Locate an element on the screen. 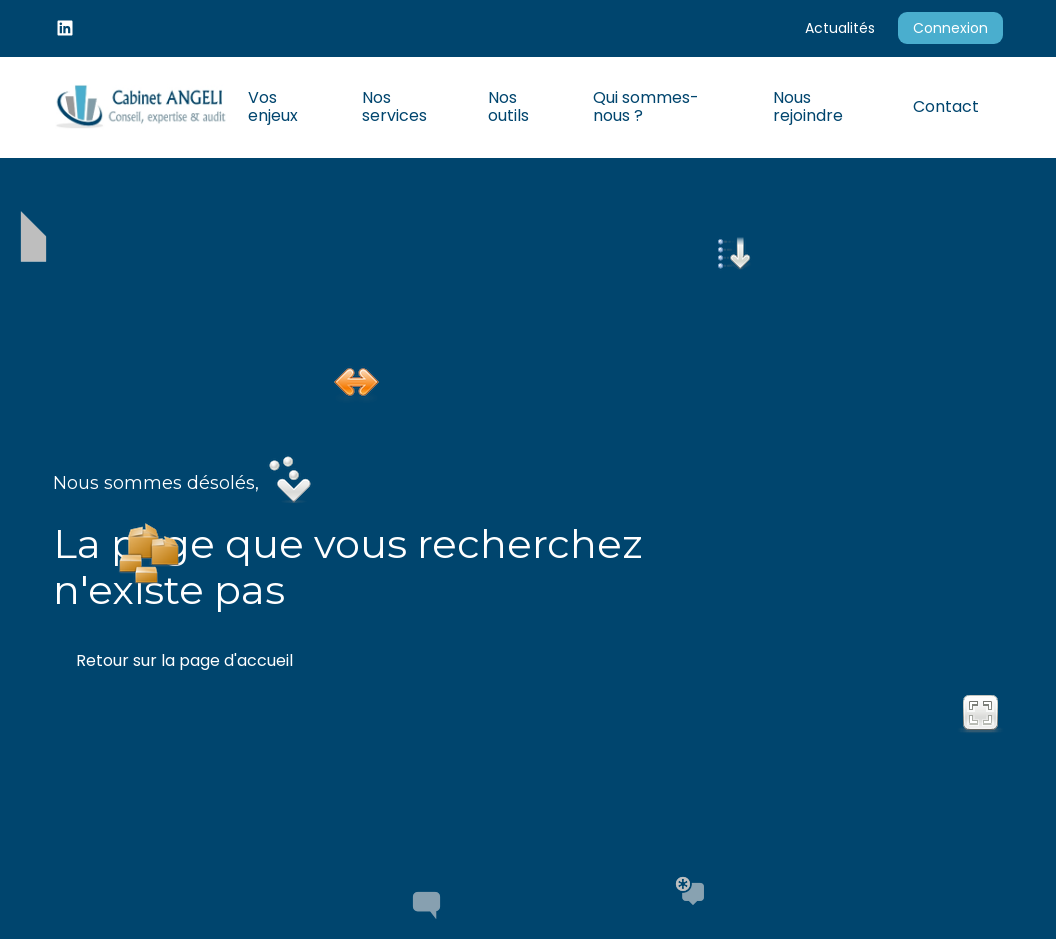  indicates user is available to chat is located at coordinates (426, 905).